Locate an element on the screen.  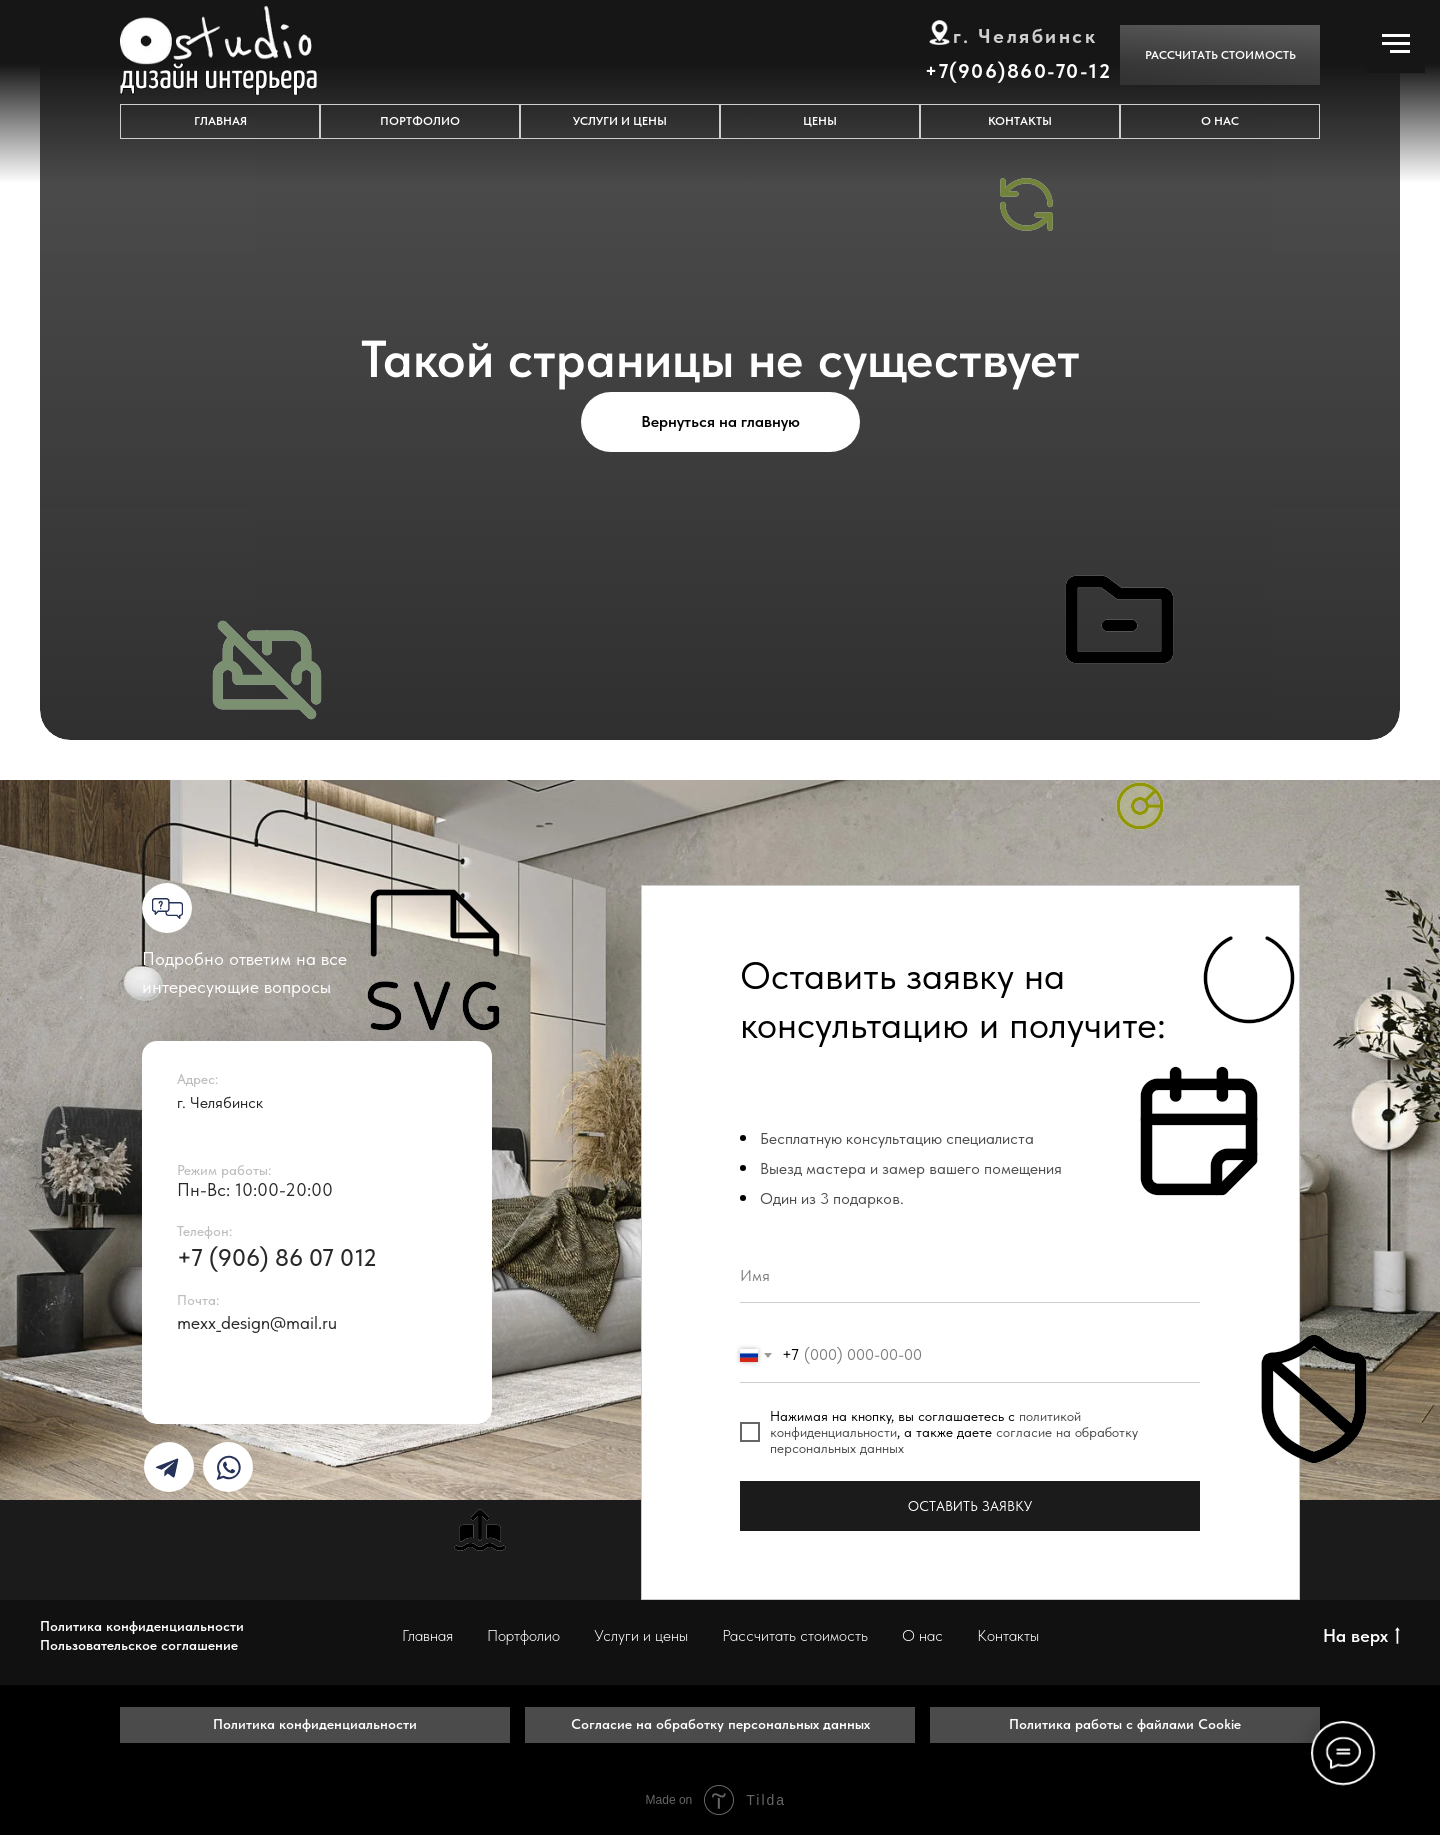
remove a folder is located at coordinates (1119, 617).